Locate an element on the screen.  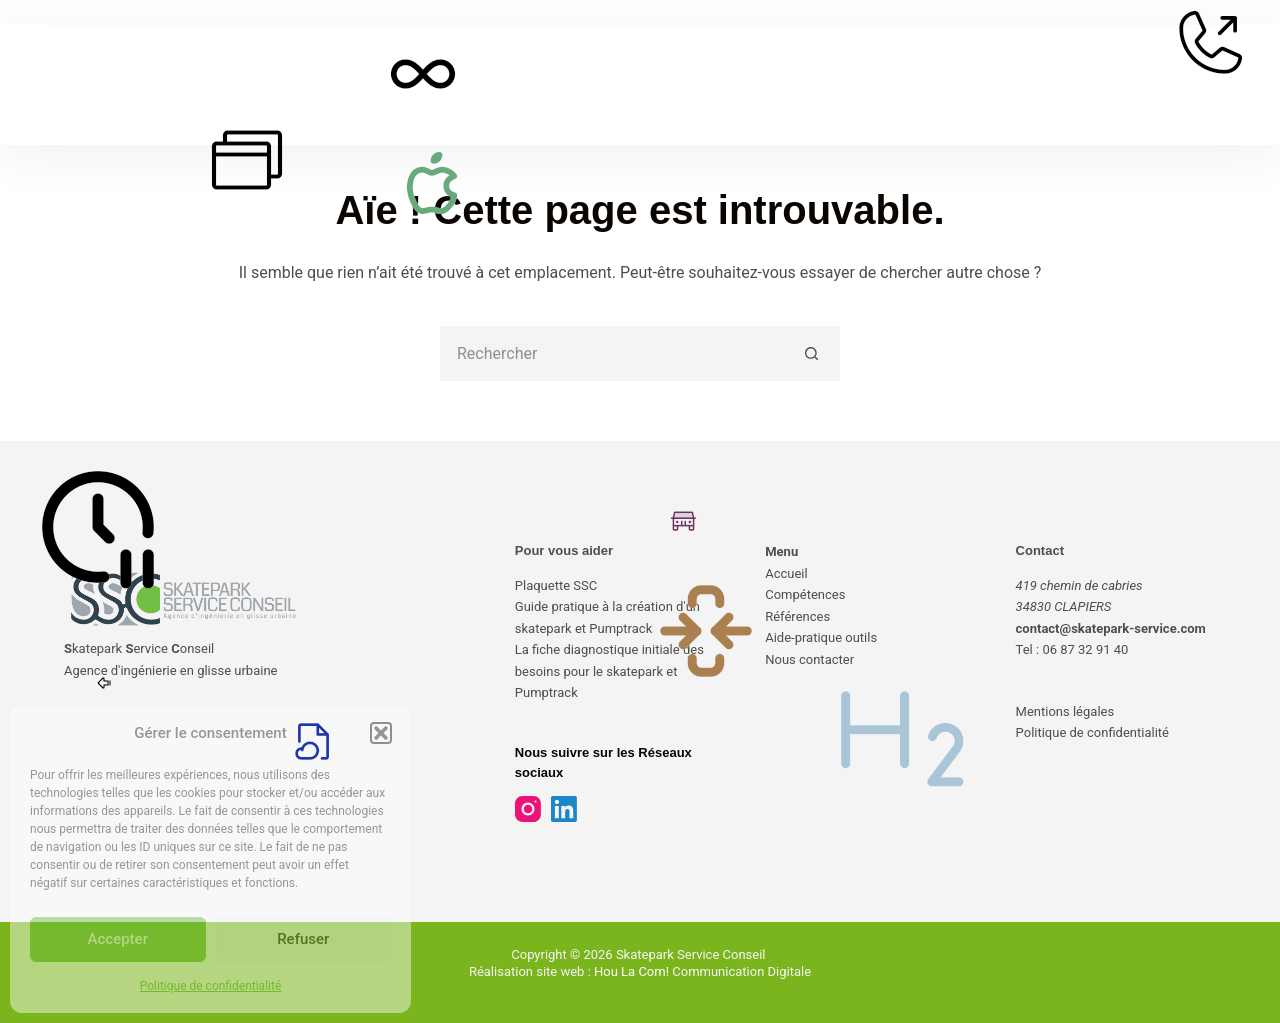
narrow the viewport width is located at coordinates (706, 631).